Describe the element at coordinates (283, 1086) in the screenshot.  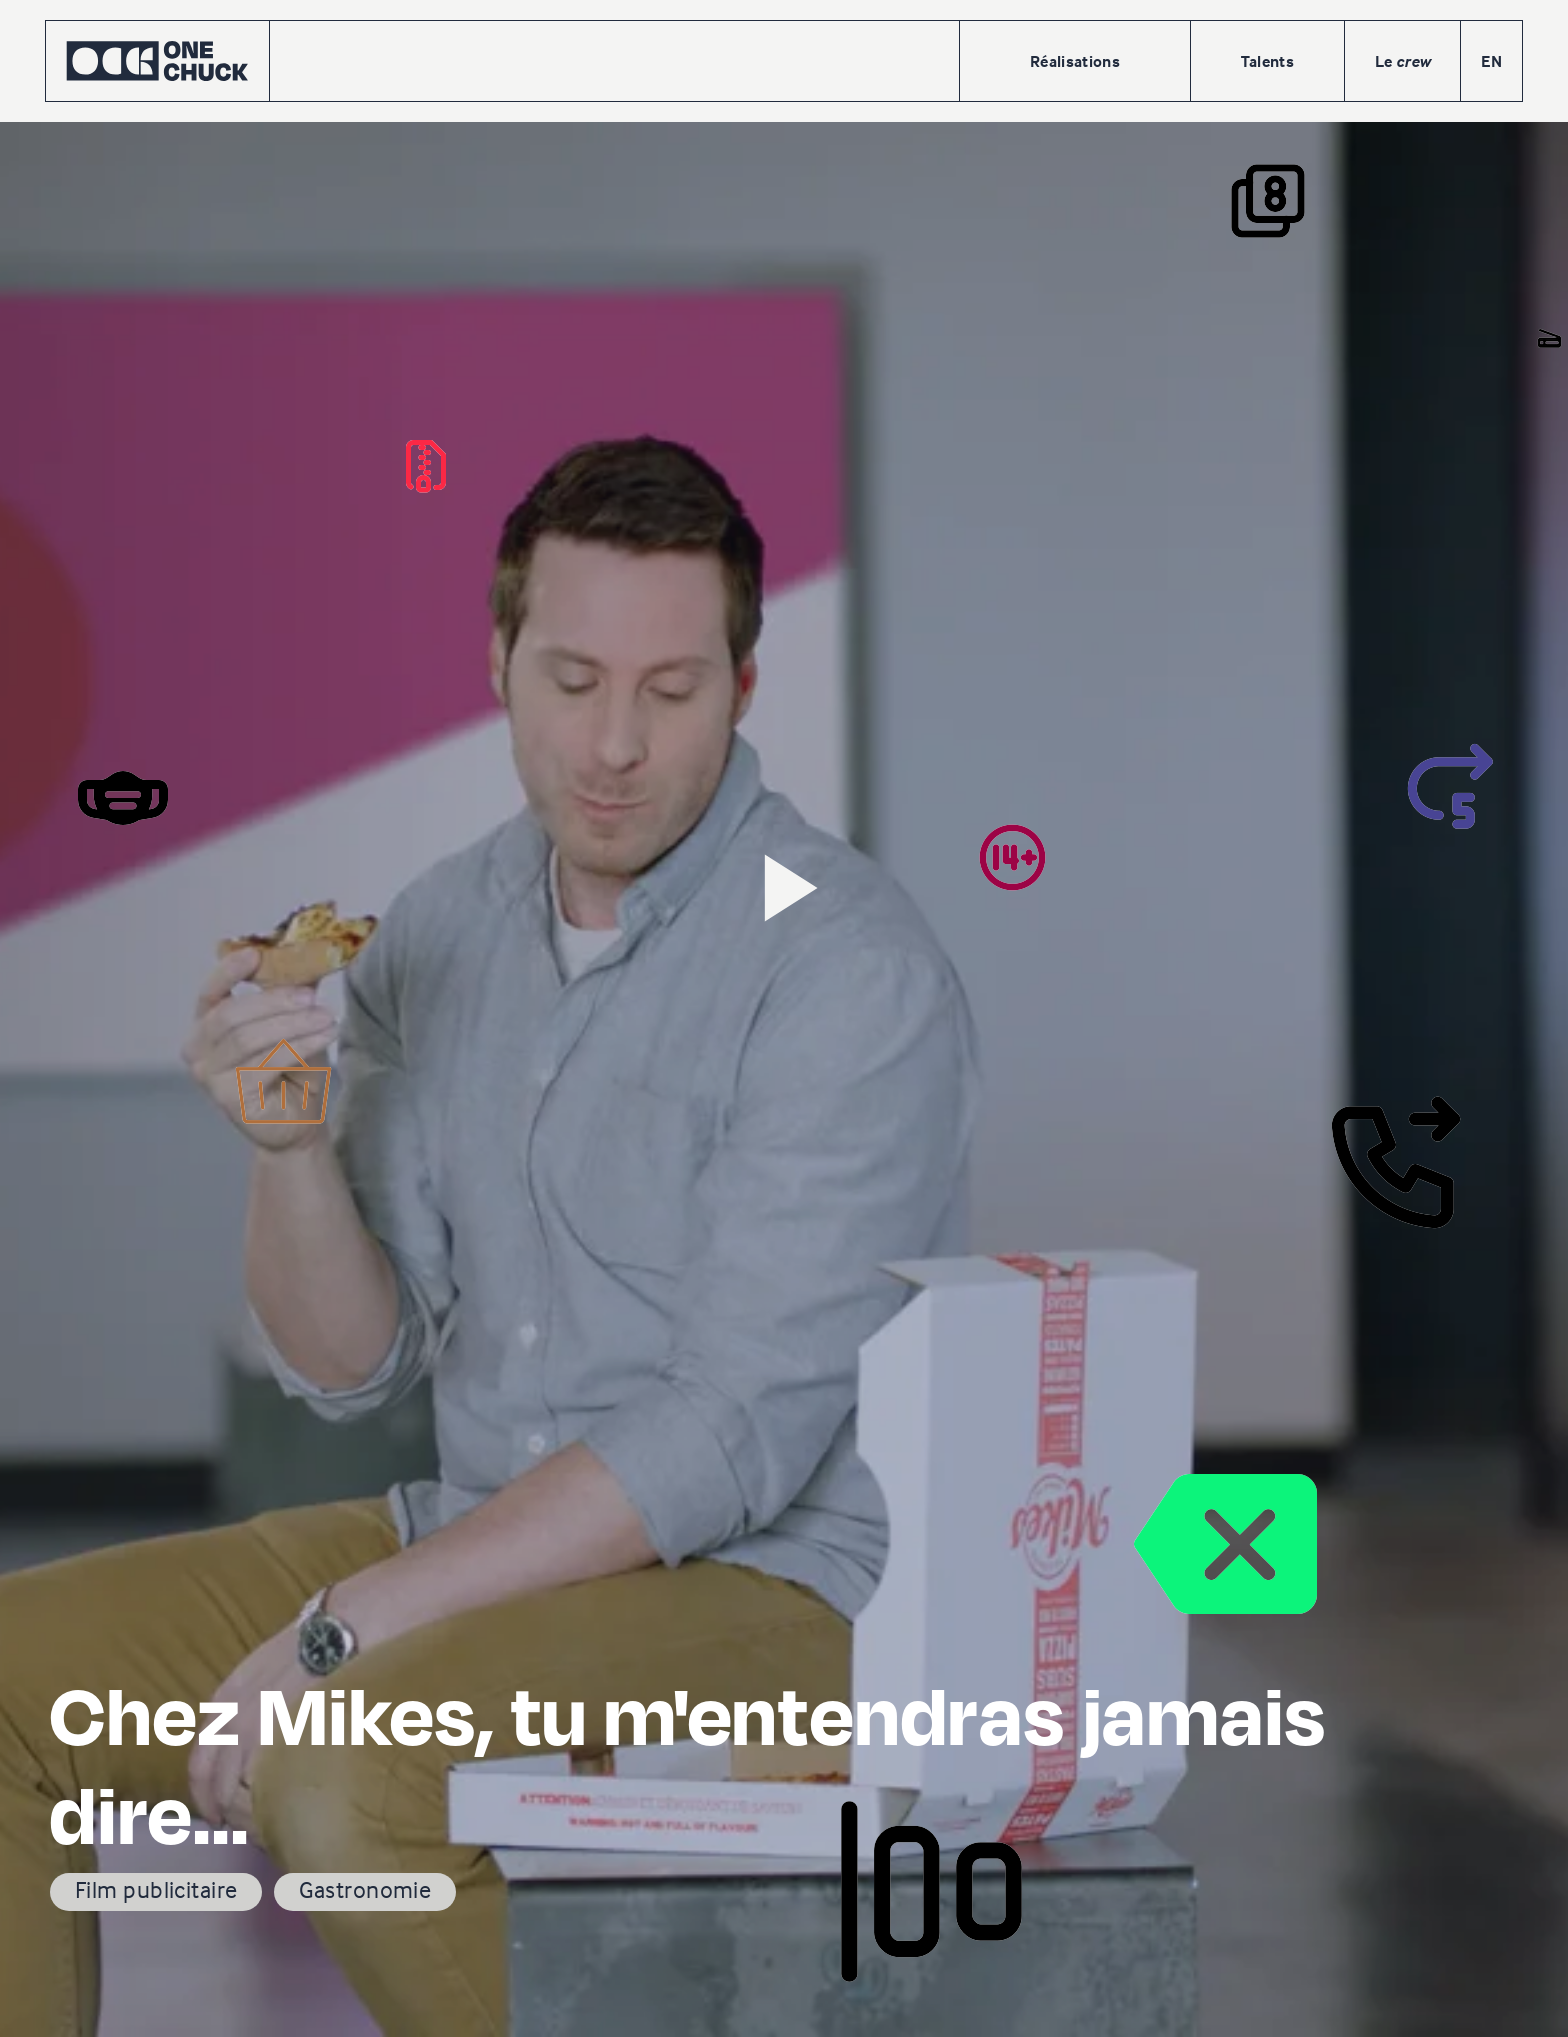
I see `view your shopping basket` at that location.